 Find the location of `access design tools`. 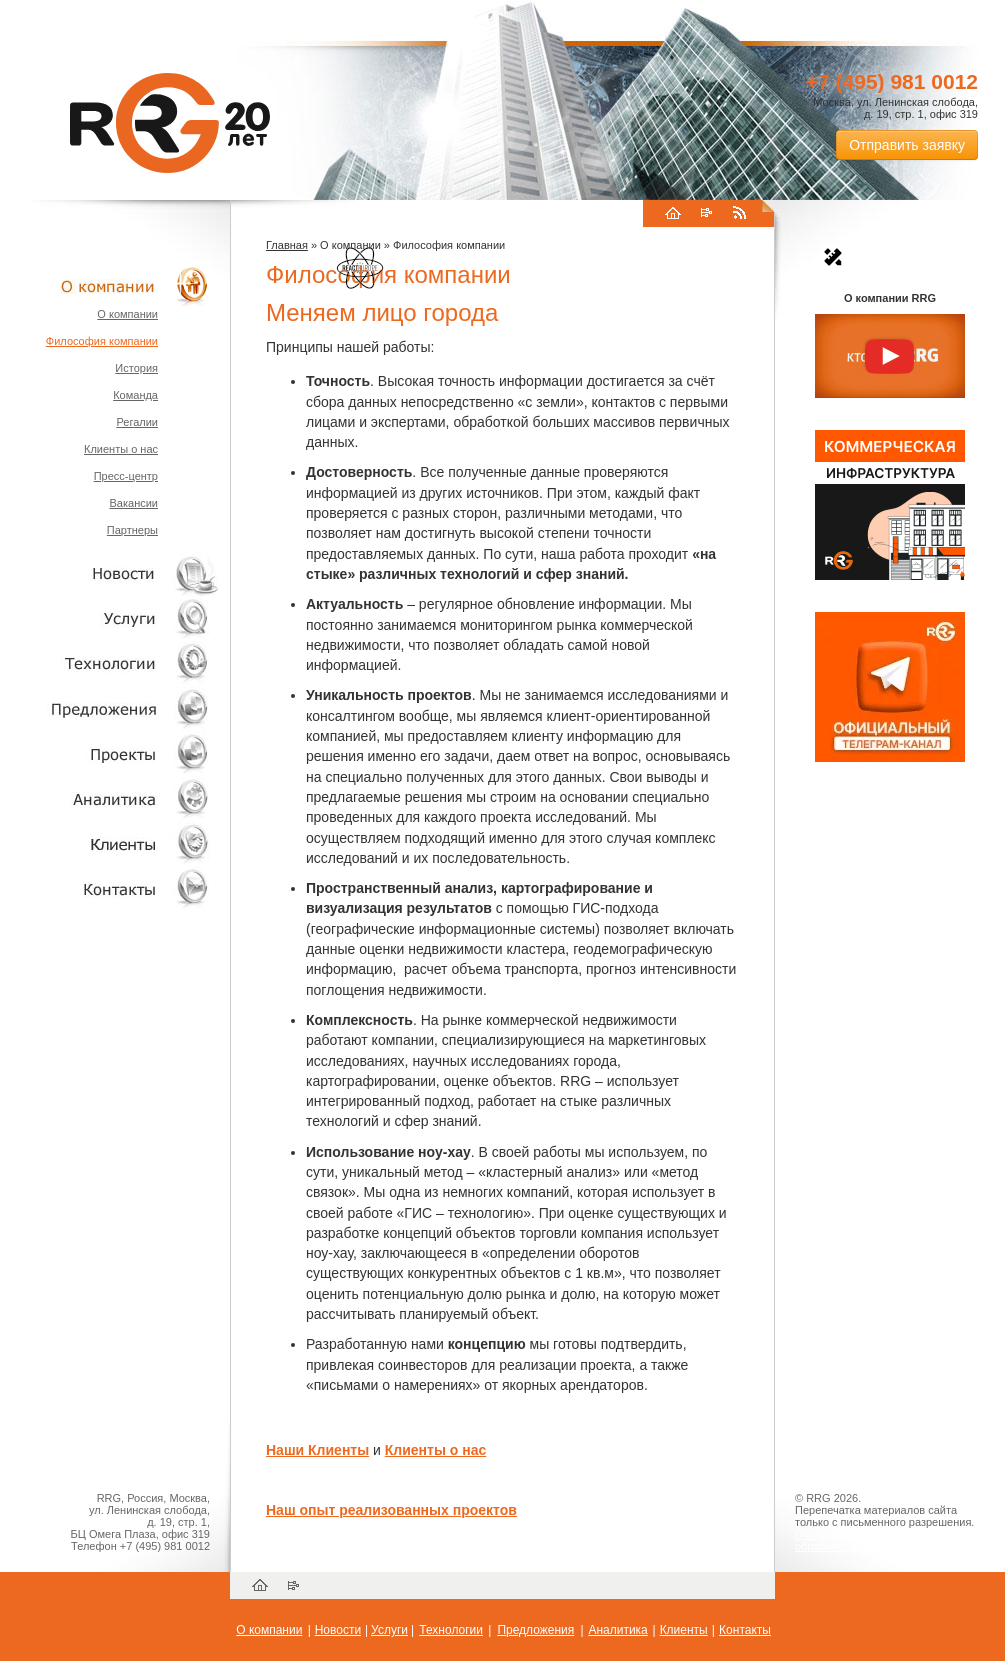

access design tools is located at coordinates (833, 257).